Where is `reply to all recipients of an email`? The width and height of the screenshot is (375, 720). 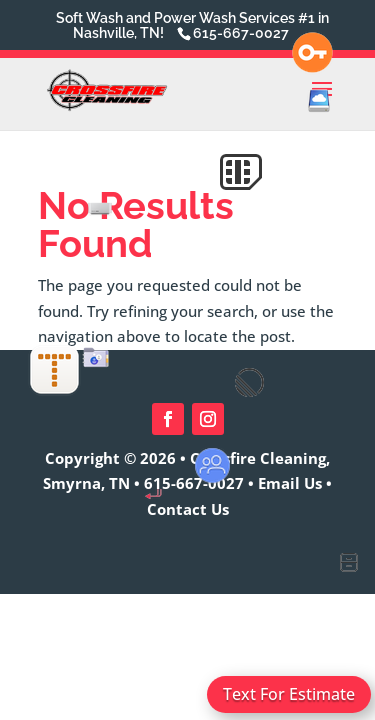 reply to all recipients of an email is located at coordinates (153, 494).